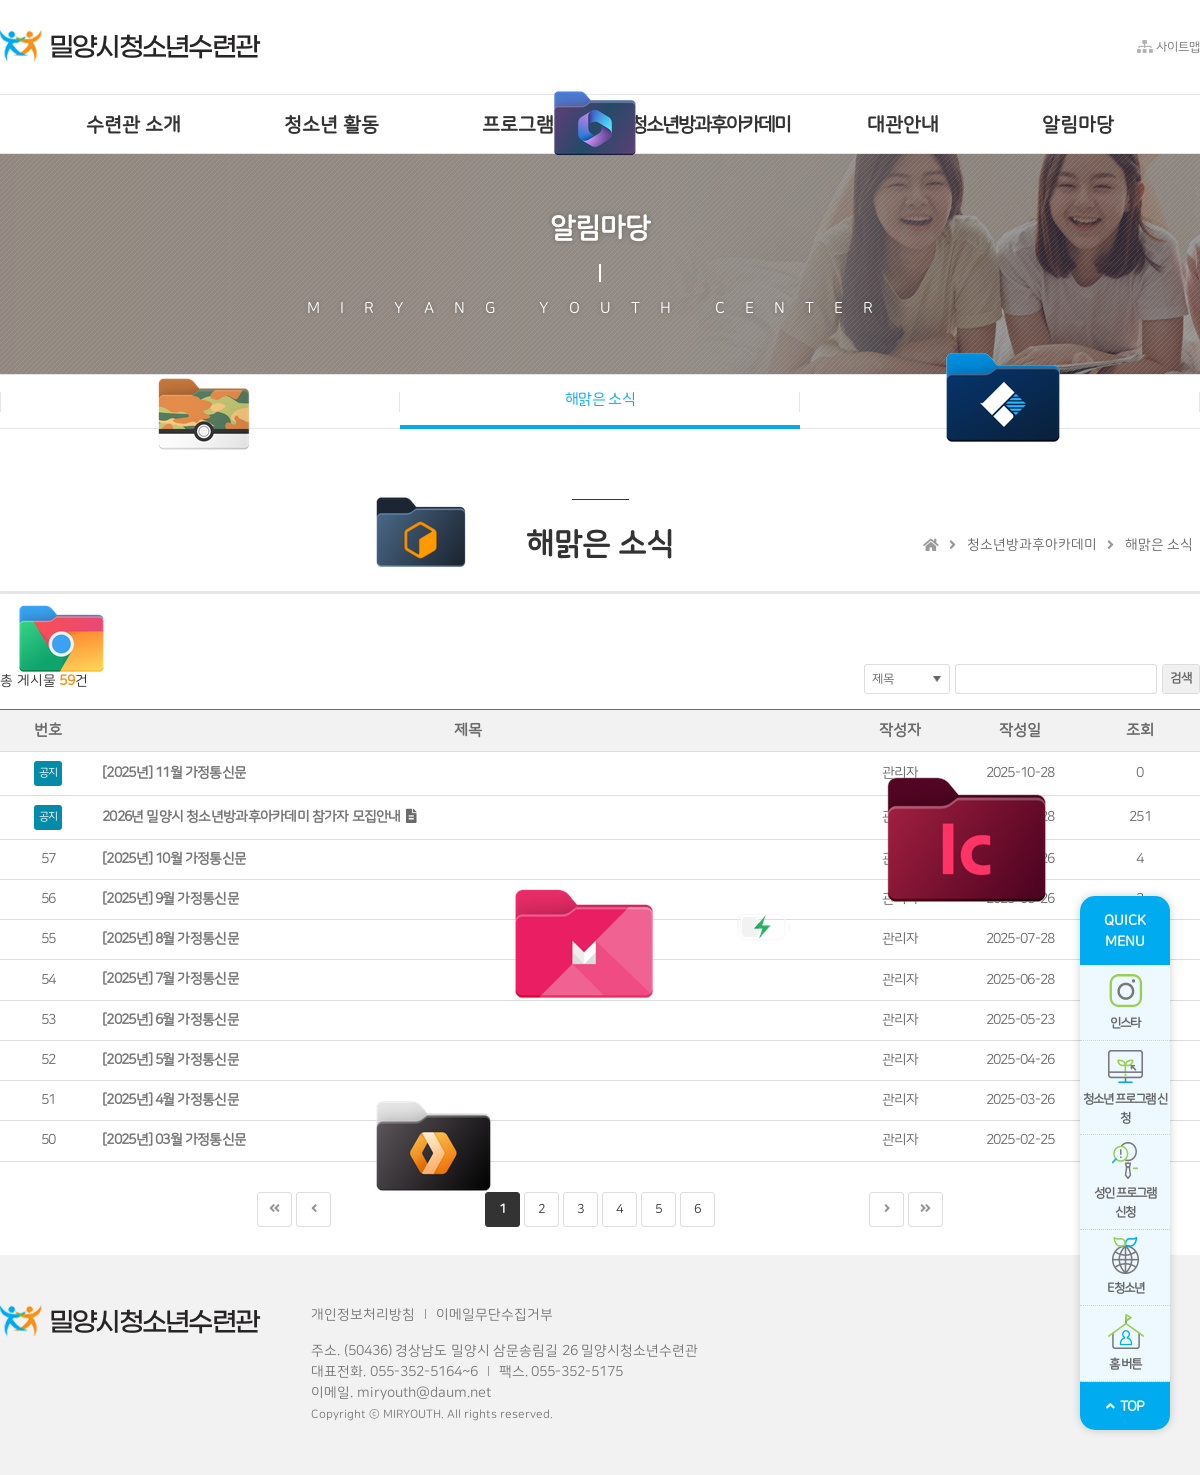 Image resolution: width=1200 pixels, height=1475 pixels. What do you see at coordinates (61, 641) in the screenshot?
I see `open folder containing google chrome files` at bounding box center [61, 641].